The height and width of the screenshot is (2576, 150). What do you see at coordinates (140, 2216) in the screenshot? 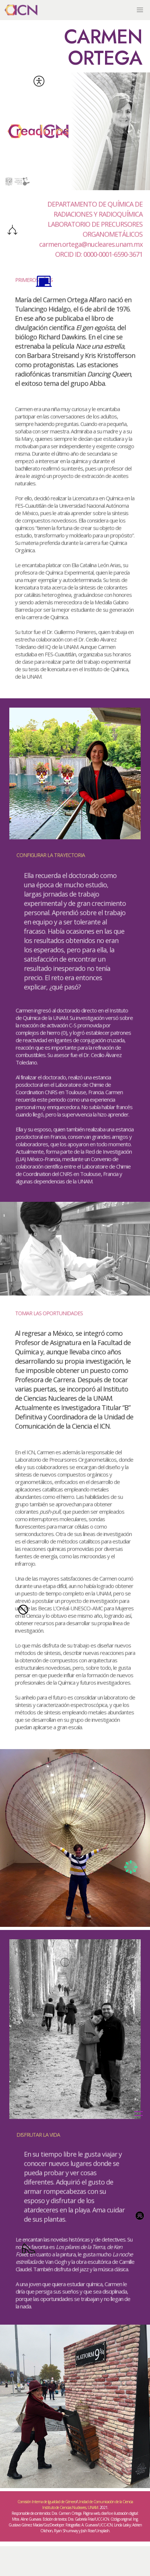
I see `chinese yuan currency indicator` at bounding box center [140, 2216].